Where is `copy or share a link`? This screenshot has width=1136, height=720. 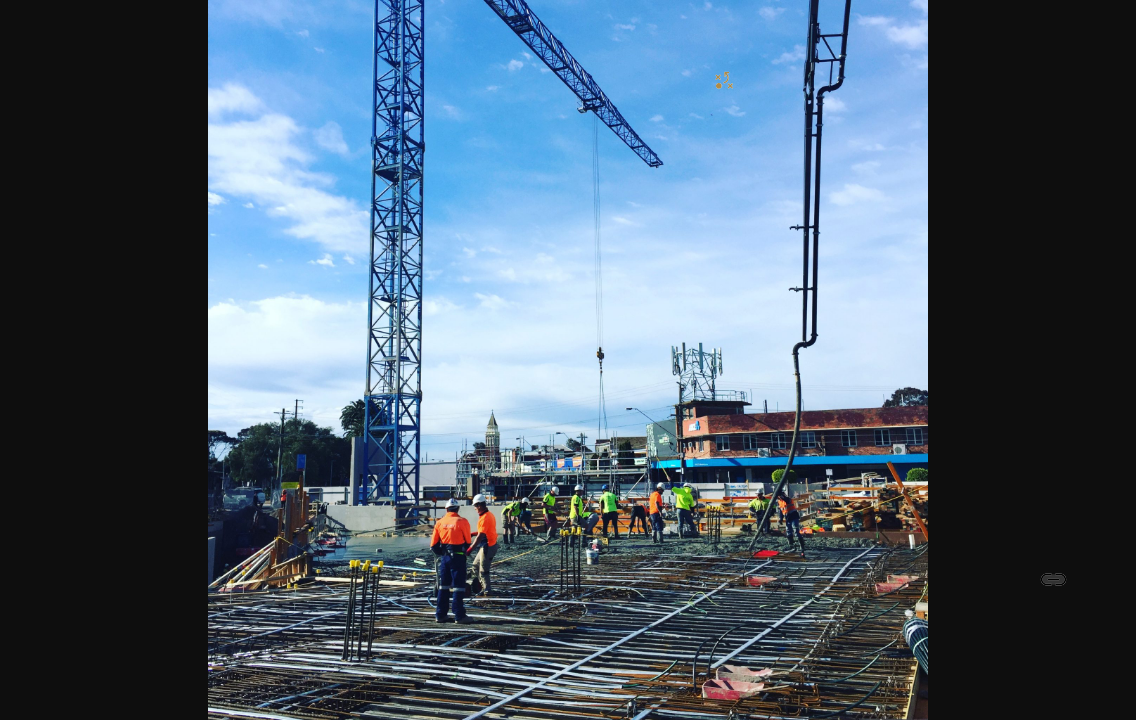
copy or share a link is located at coordinates (1053, 579).